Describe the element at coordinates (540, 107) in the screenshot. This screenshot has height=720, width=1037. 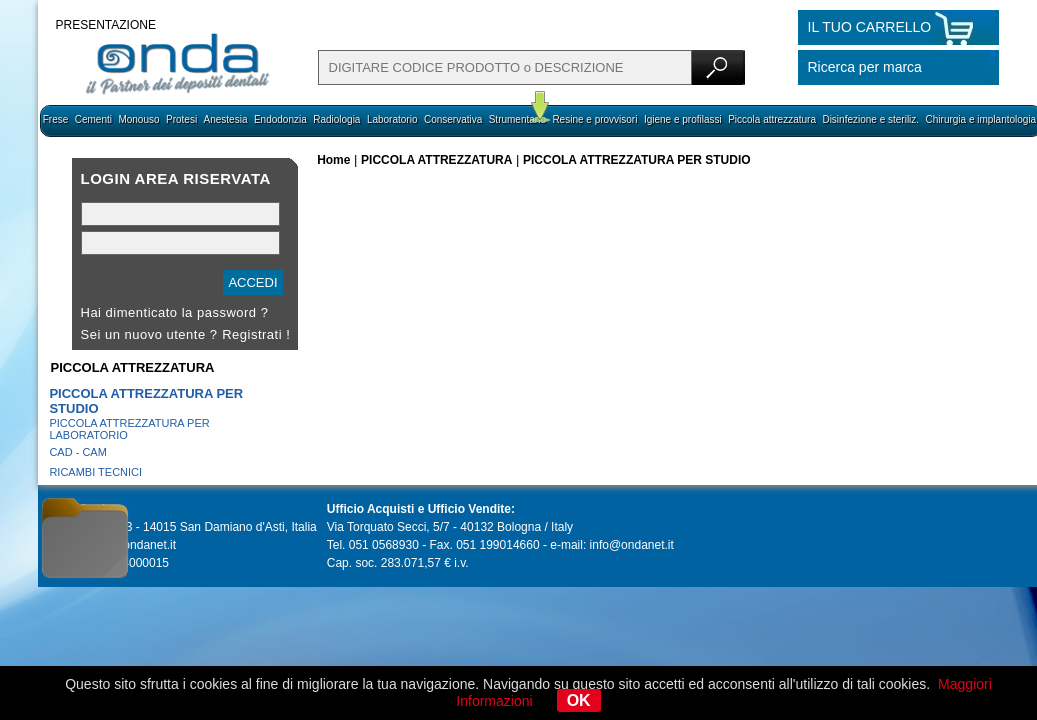
I see `save the current file or document` at that location.